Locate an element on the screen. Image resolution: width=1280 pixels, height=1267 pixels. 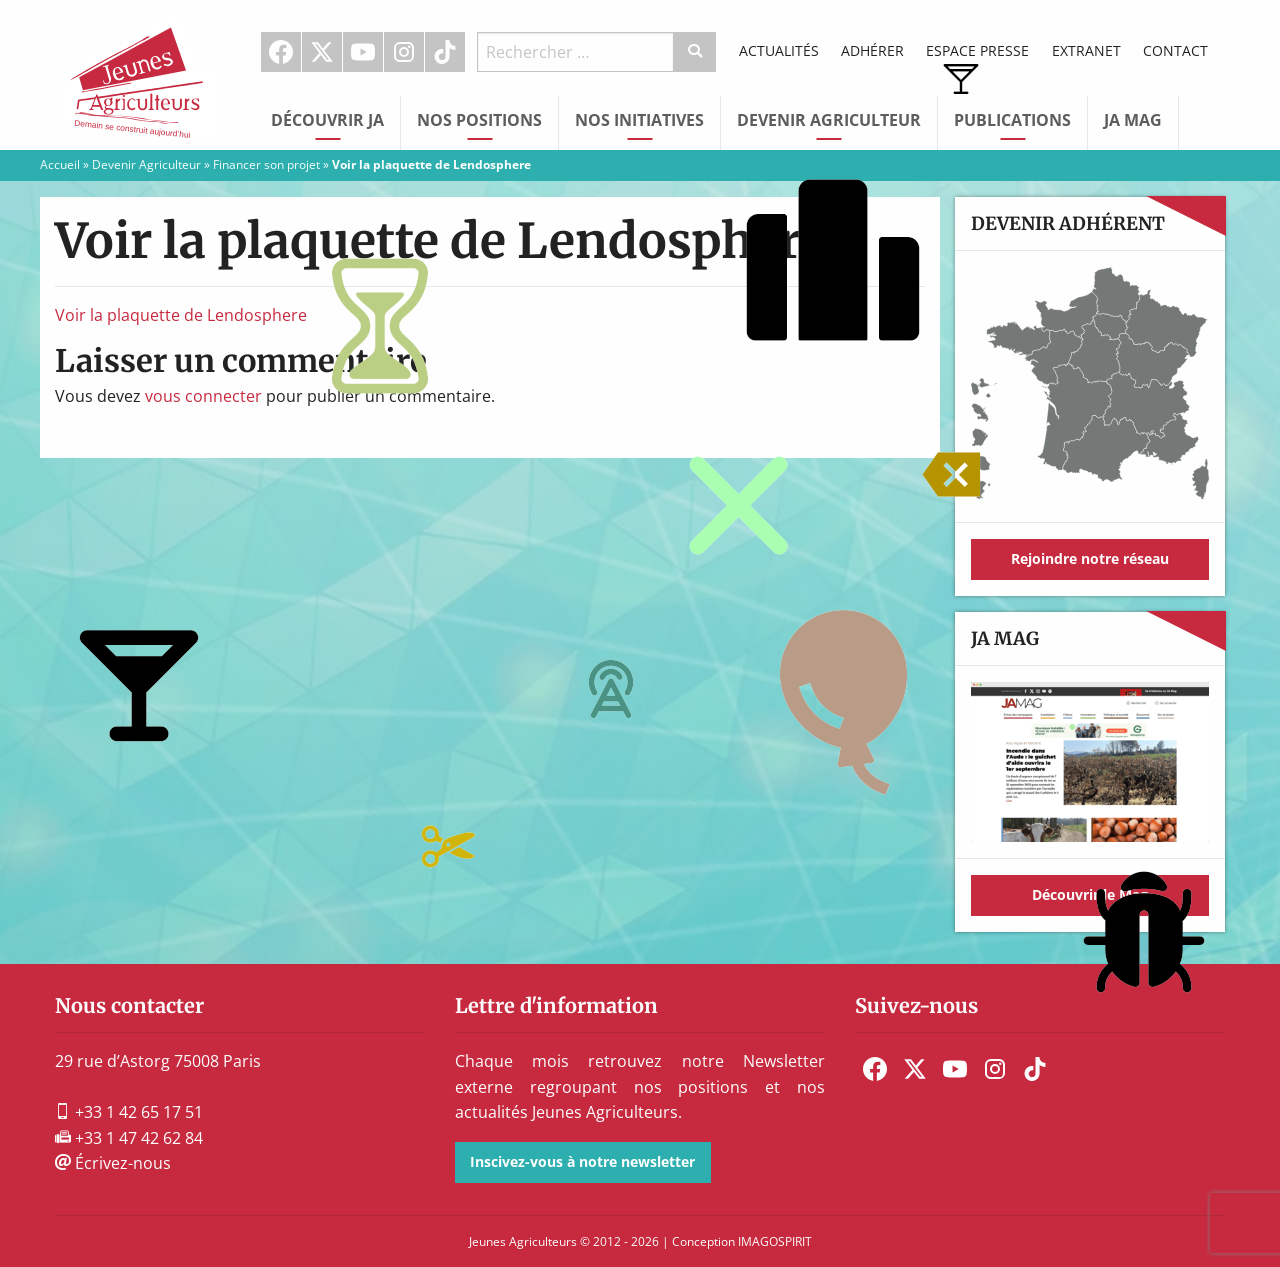
access bar or cocktail menu is located at coordinates (961, 79).